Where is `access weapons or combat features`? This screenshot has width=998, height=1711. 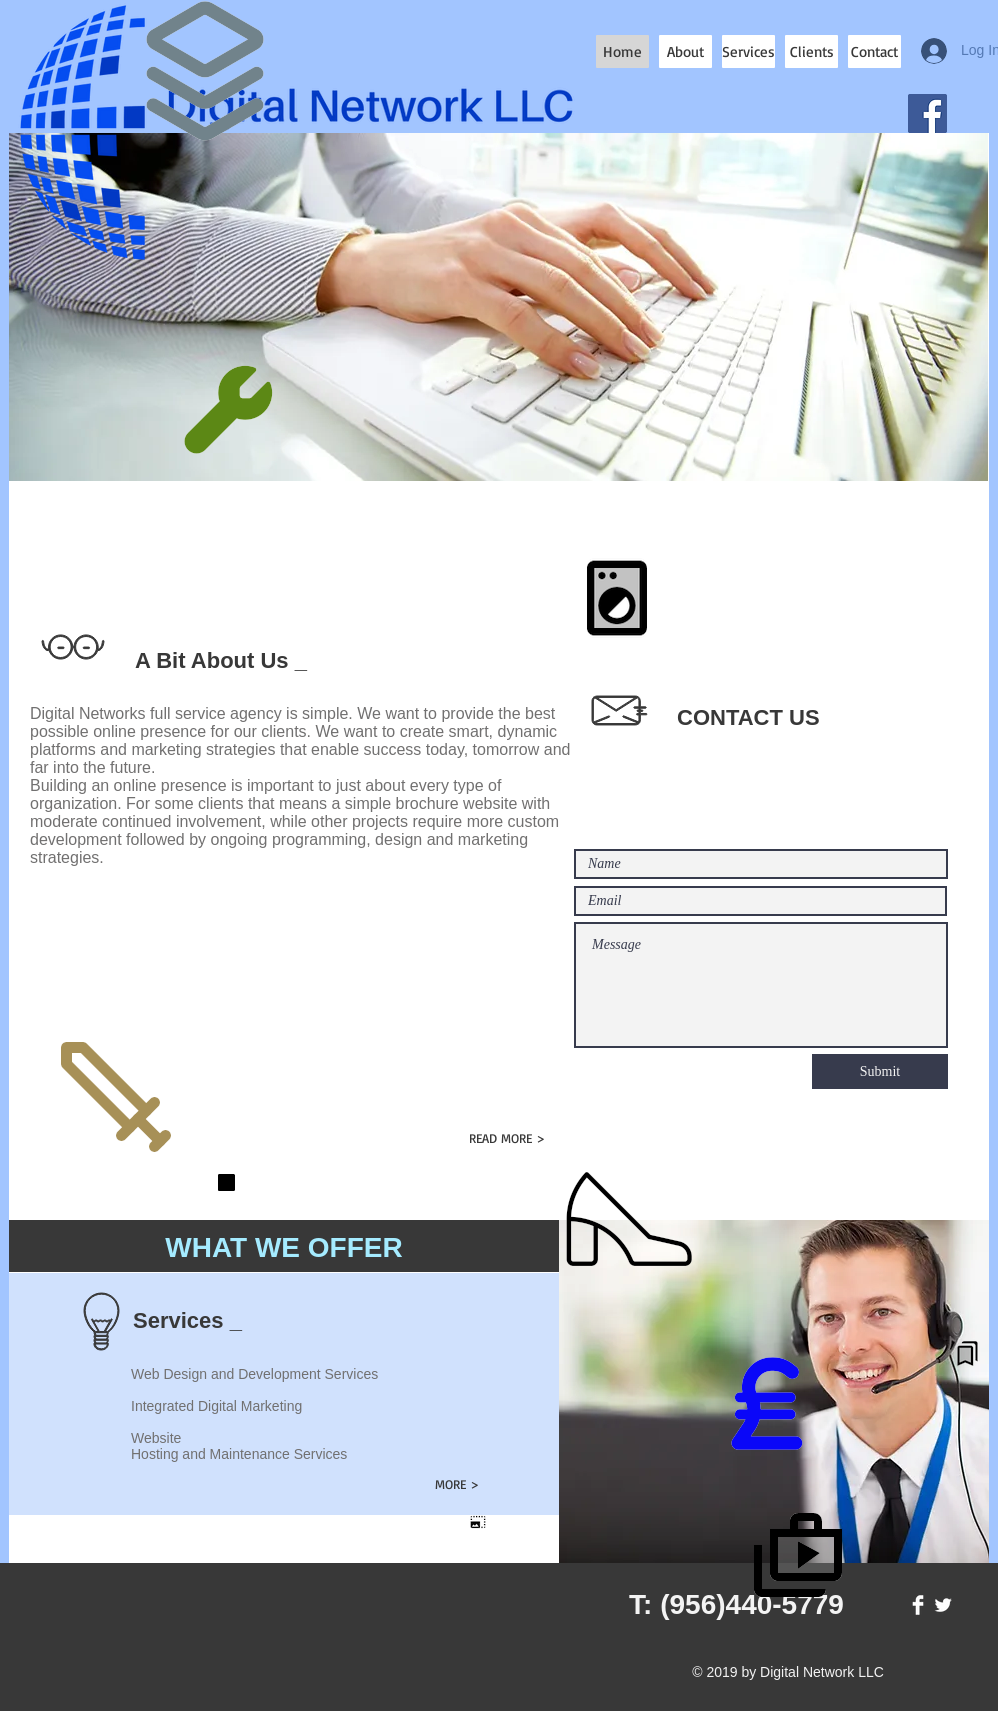
access weapons or combat features is located at coordinates (116, 1097).